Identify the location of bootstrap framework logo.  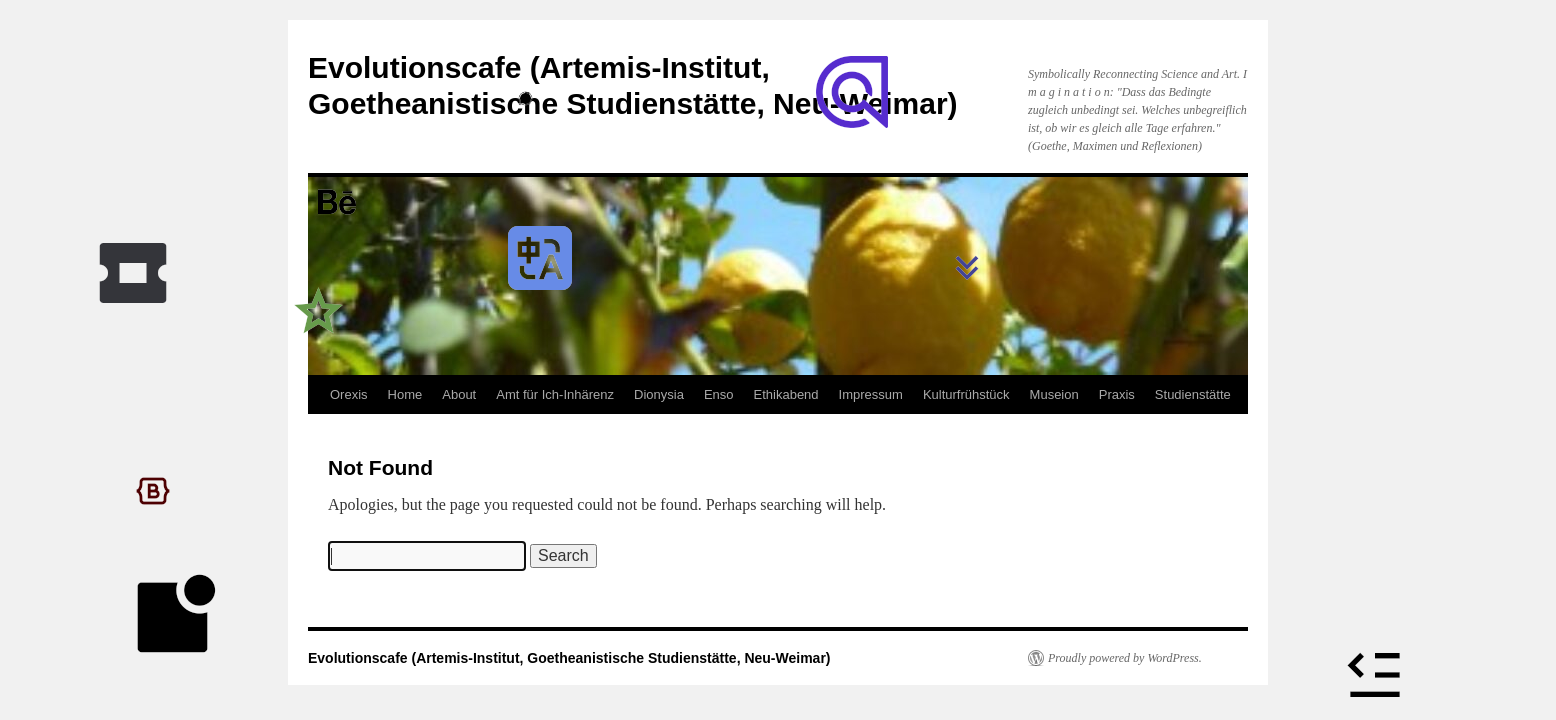
(153, 491).